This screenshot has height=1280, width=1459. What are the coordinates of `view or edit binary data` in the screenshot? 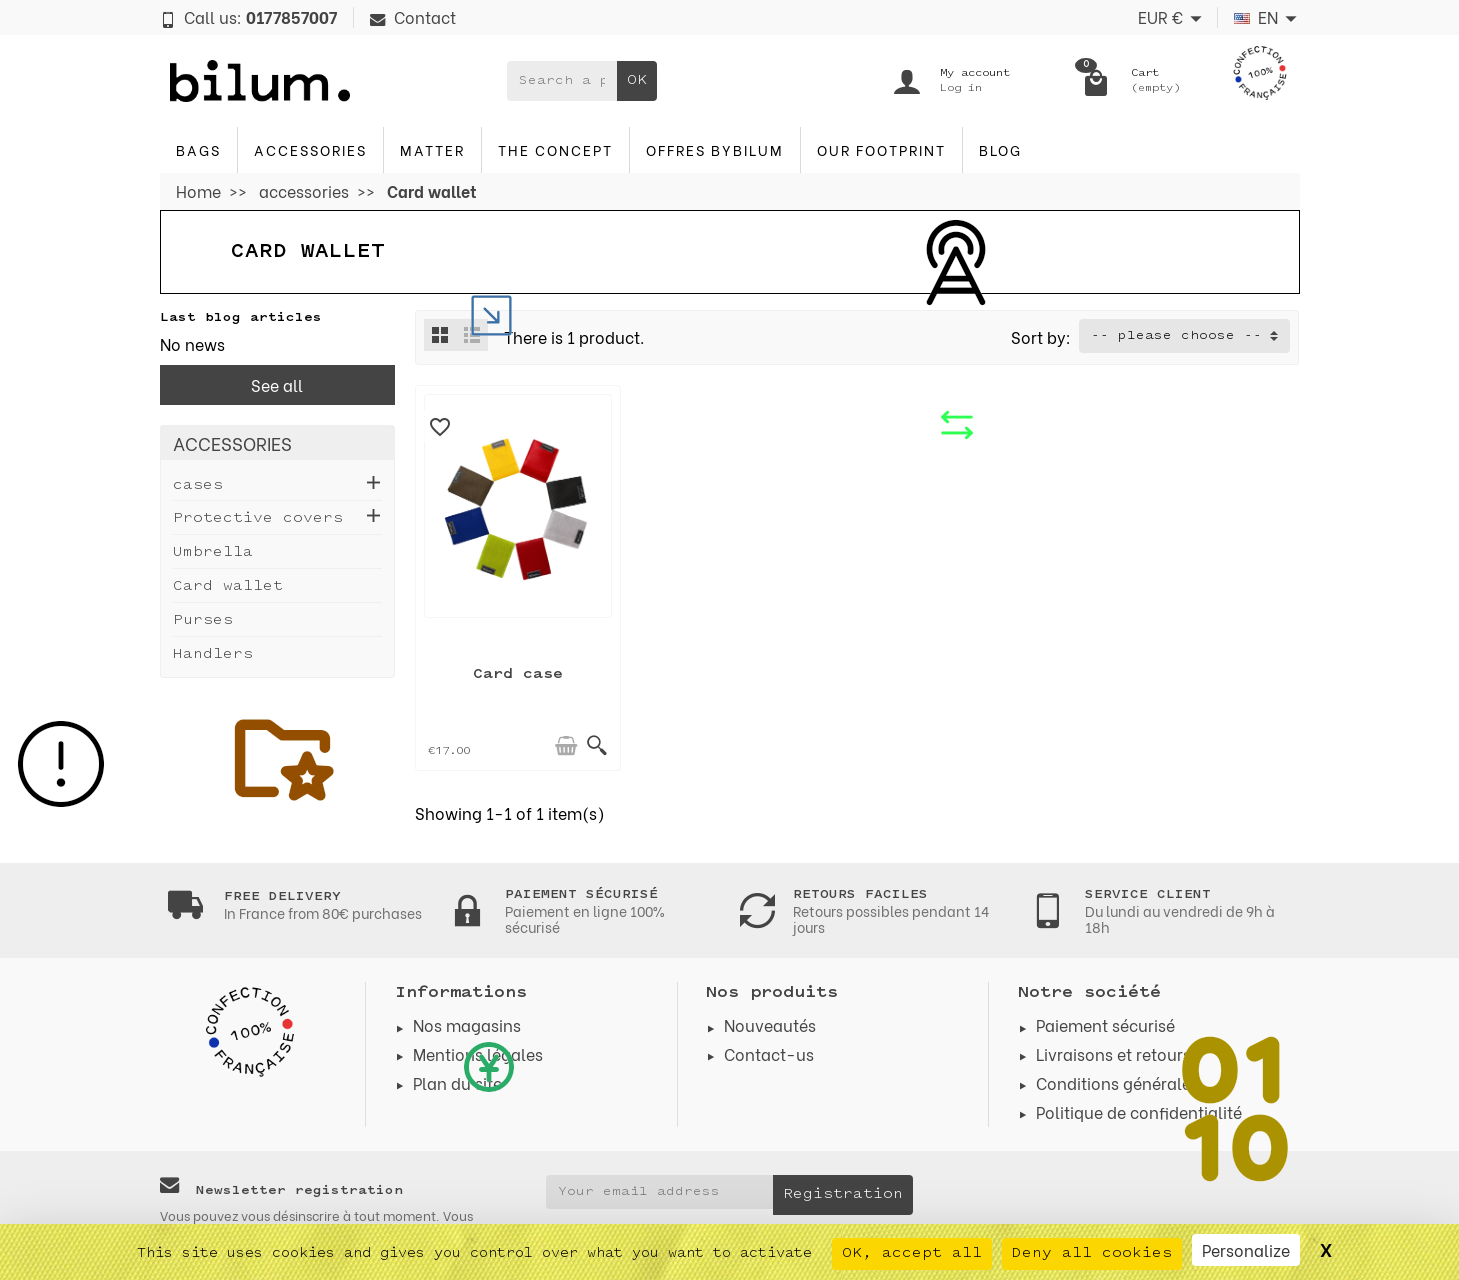 It's located at (1235, 1109).